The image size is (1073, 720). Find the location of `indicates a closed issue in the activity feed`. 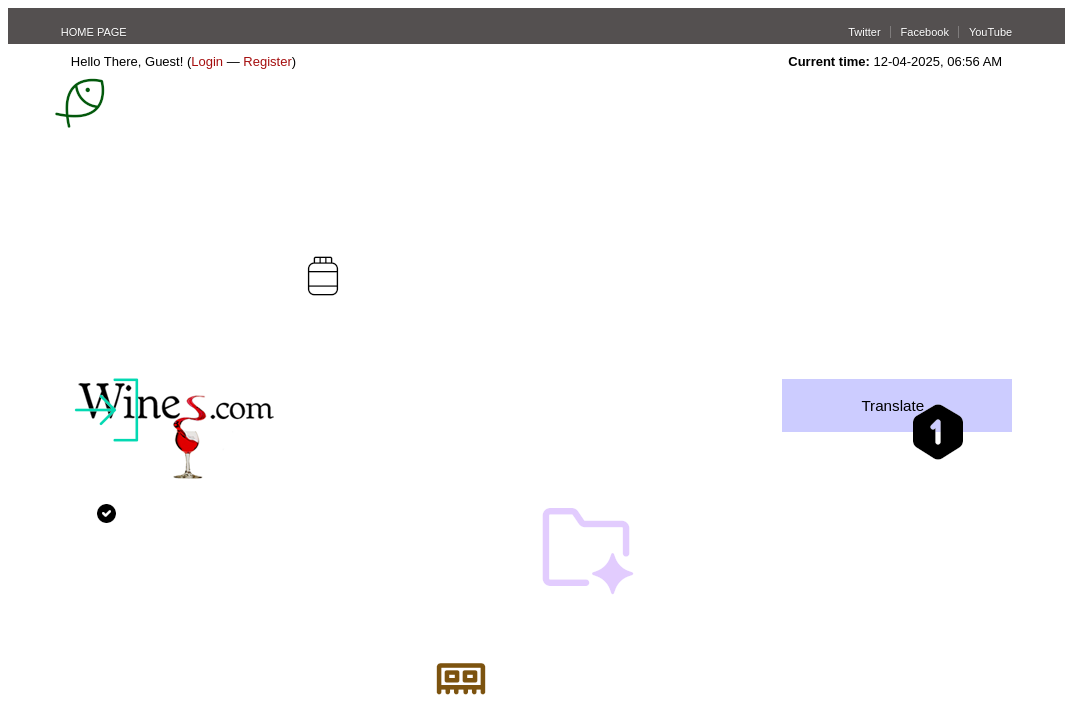

indicates a closed issue in the activity feed is located at coordinates (106, 513).